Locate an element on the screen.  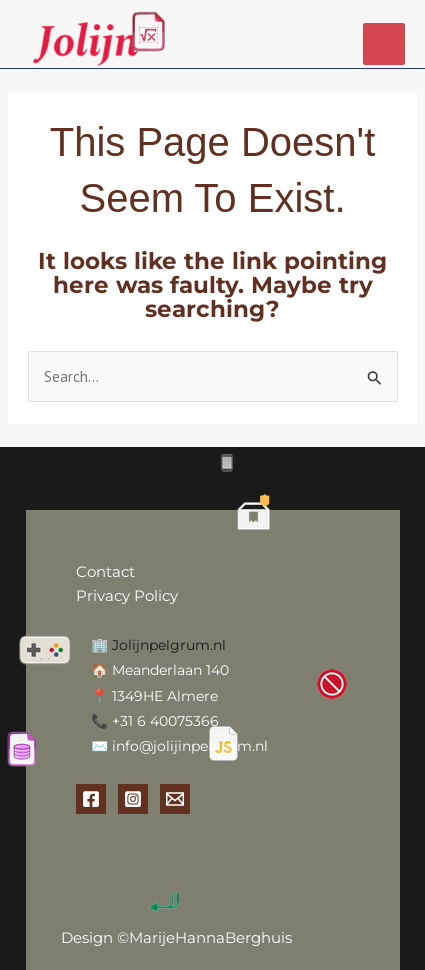
indicates a javascript source file is located at coordinates (223, 743).